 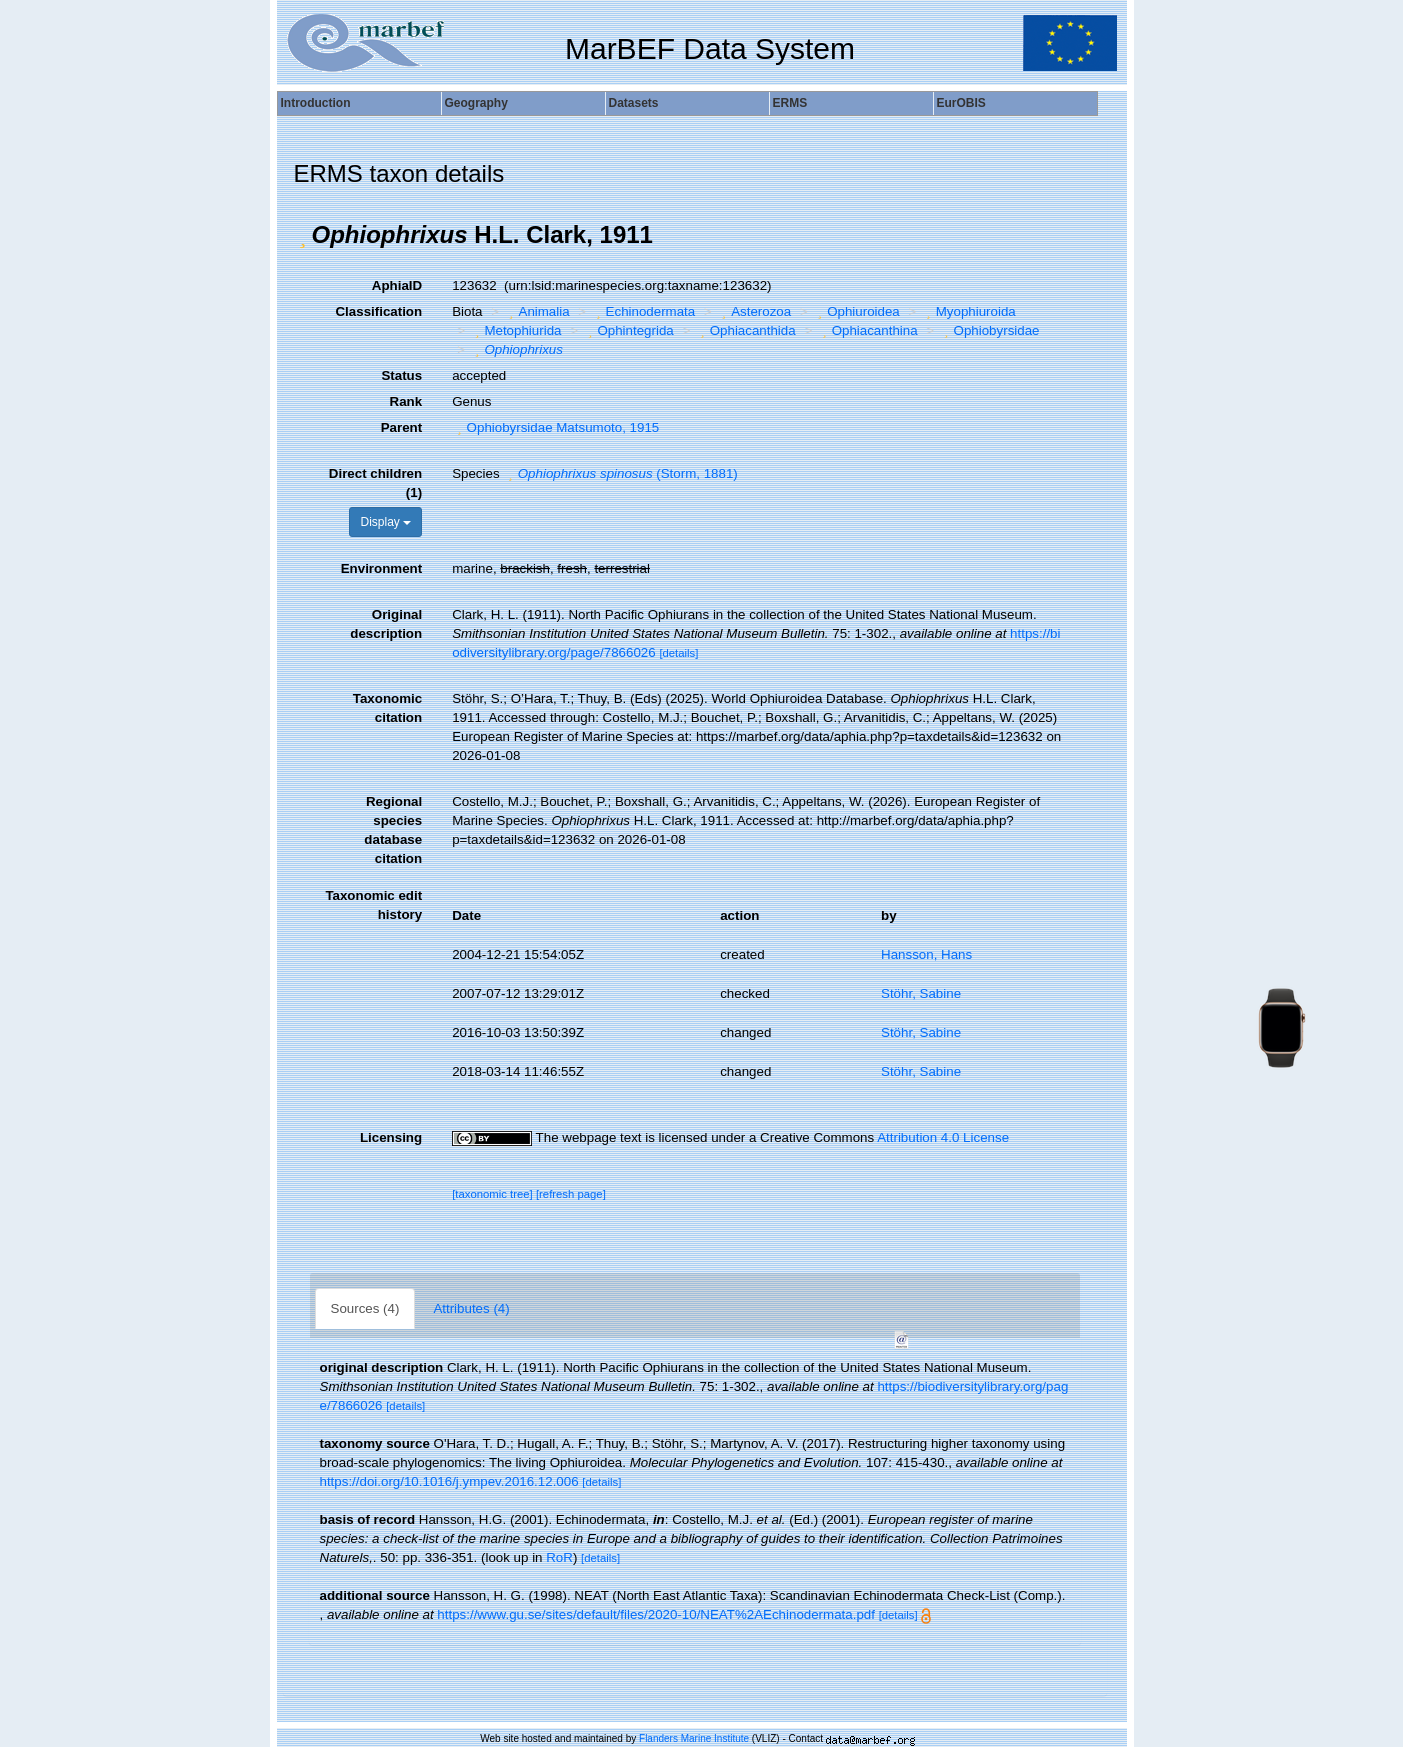 What do you see at coordinates (1281, 1028) in the screenshot?
I see `manage your paired Apple Watch` at bounding box center [1281, 1028].